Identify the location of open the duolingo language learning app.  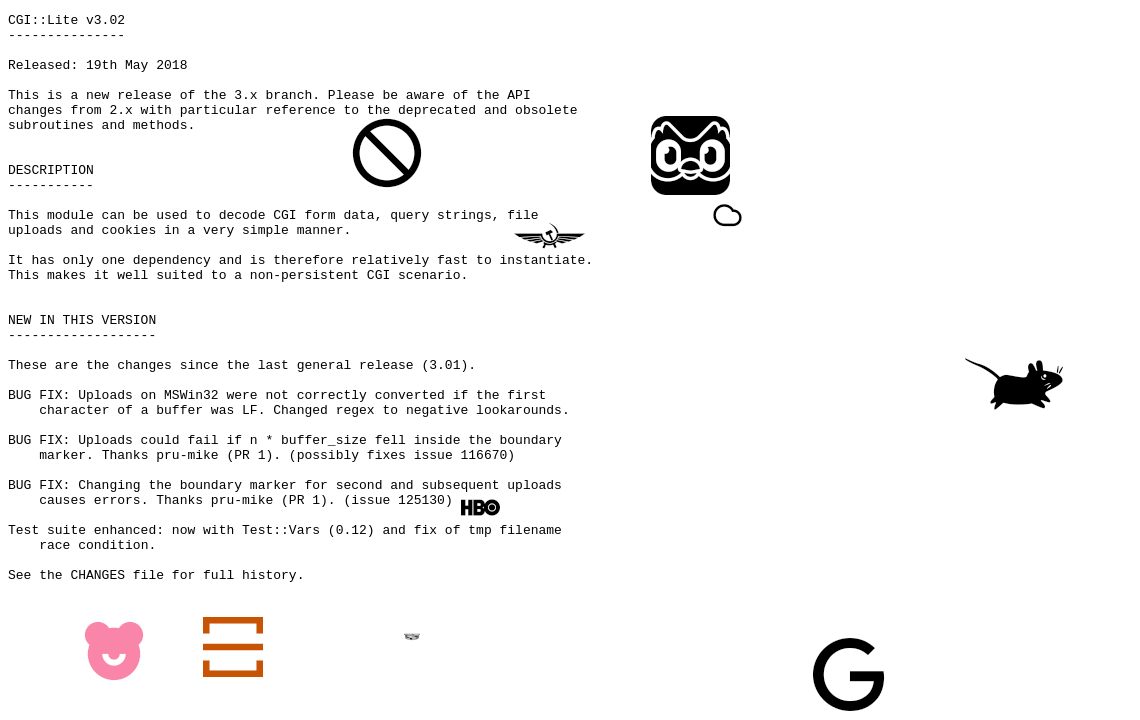
(690, 155).